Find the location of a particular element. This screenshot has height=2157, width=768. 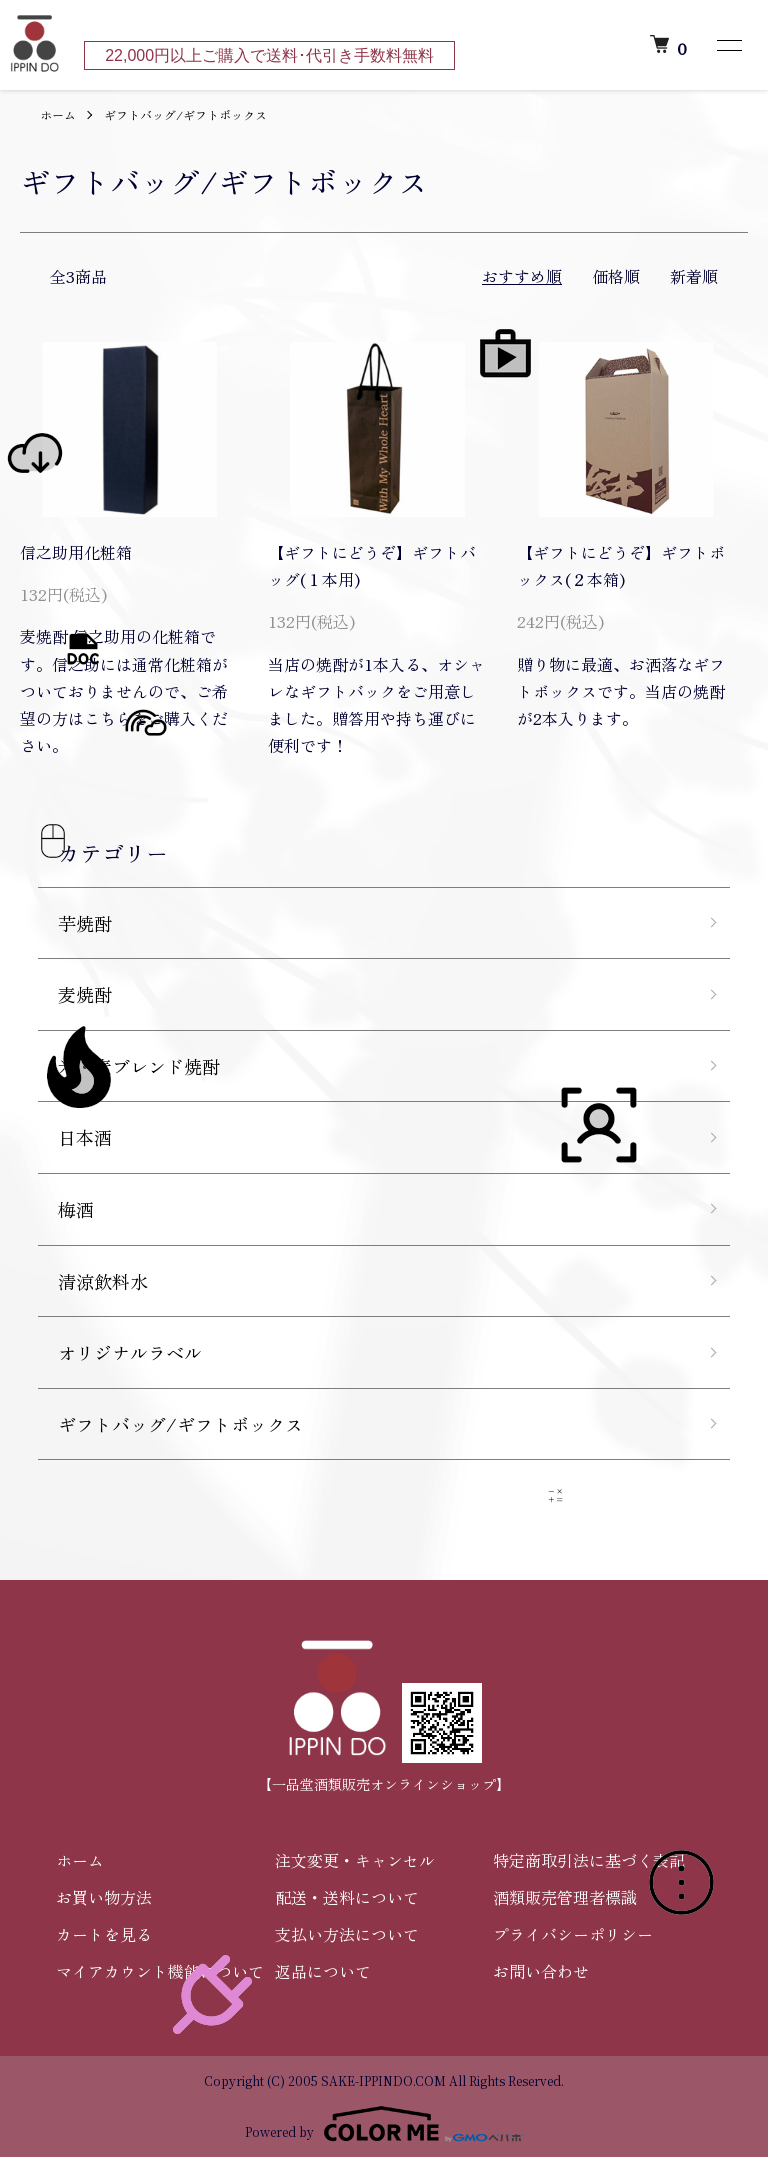

connect to power source is located at coordinates (212, 1994).